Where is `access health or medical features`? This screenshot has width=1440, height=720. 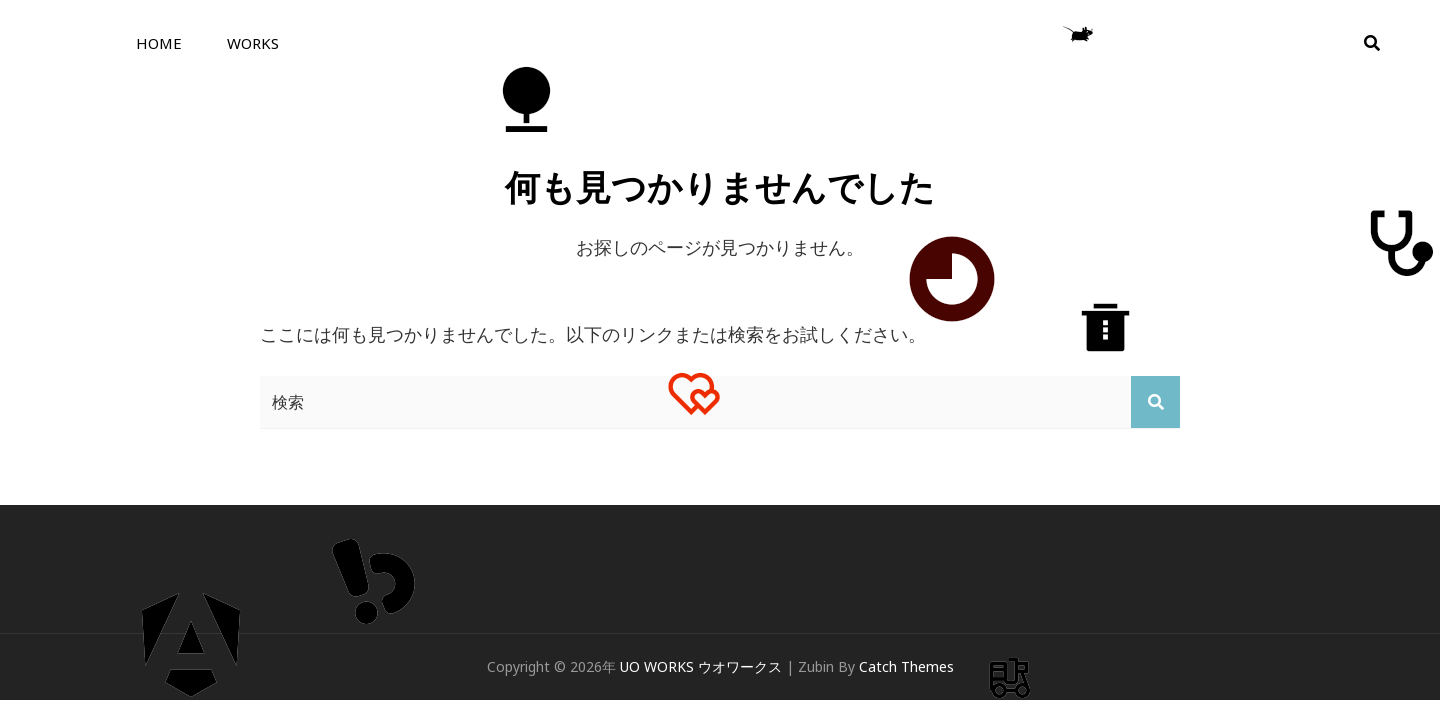
access health or medical features is located at coordinates (1398, 241).